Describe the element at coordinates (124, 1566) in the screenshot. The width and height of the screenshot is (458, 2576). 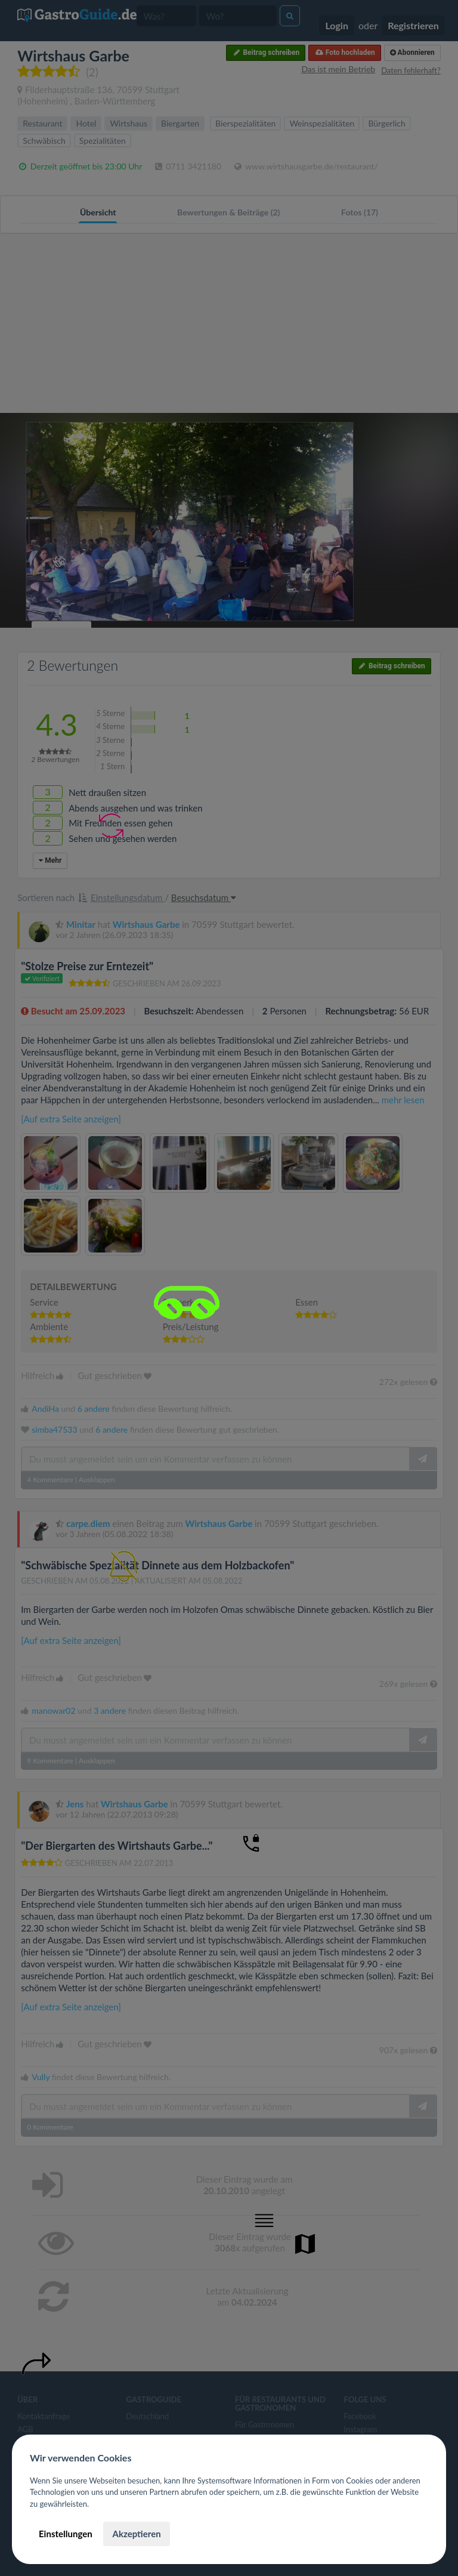
I see `mute notifications` at that location.